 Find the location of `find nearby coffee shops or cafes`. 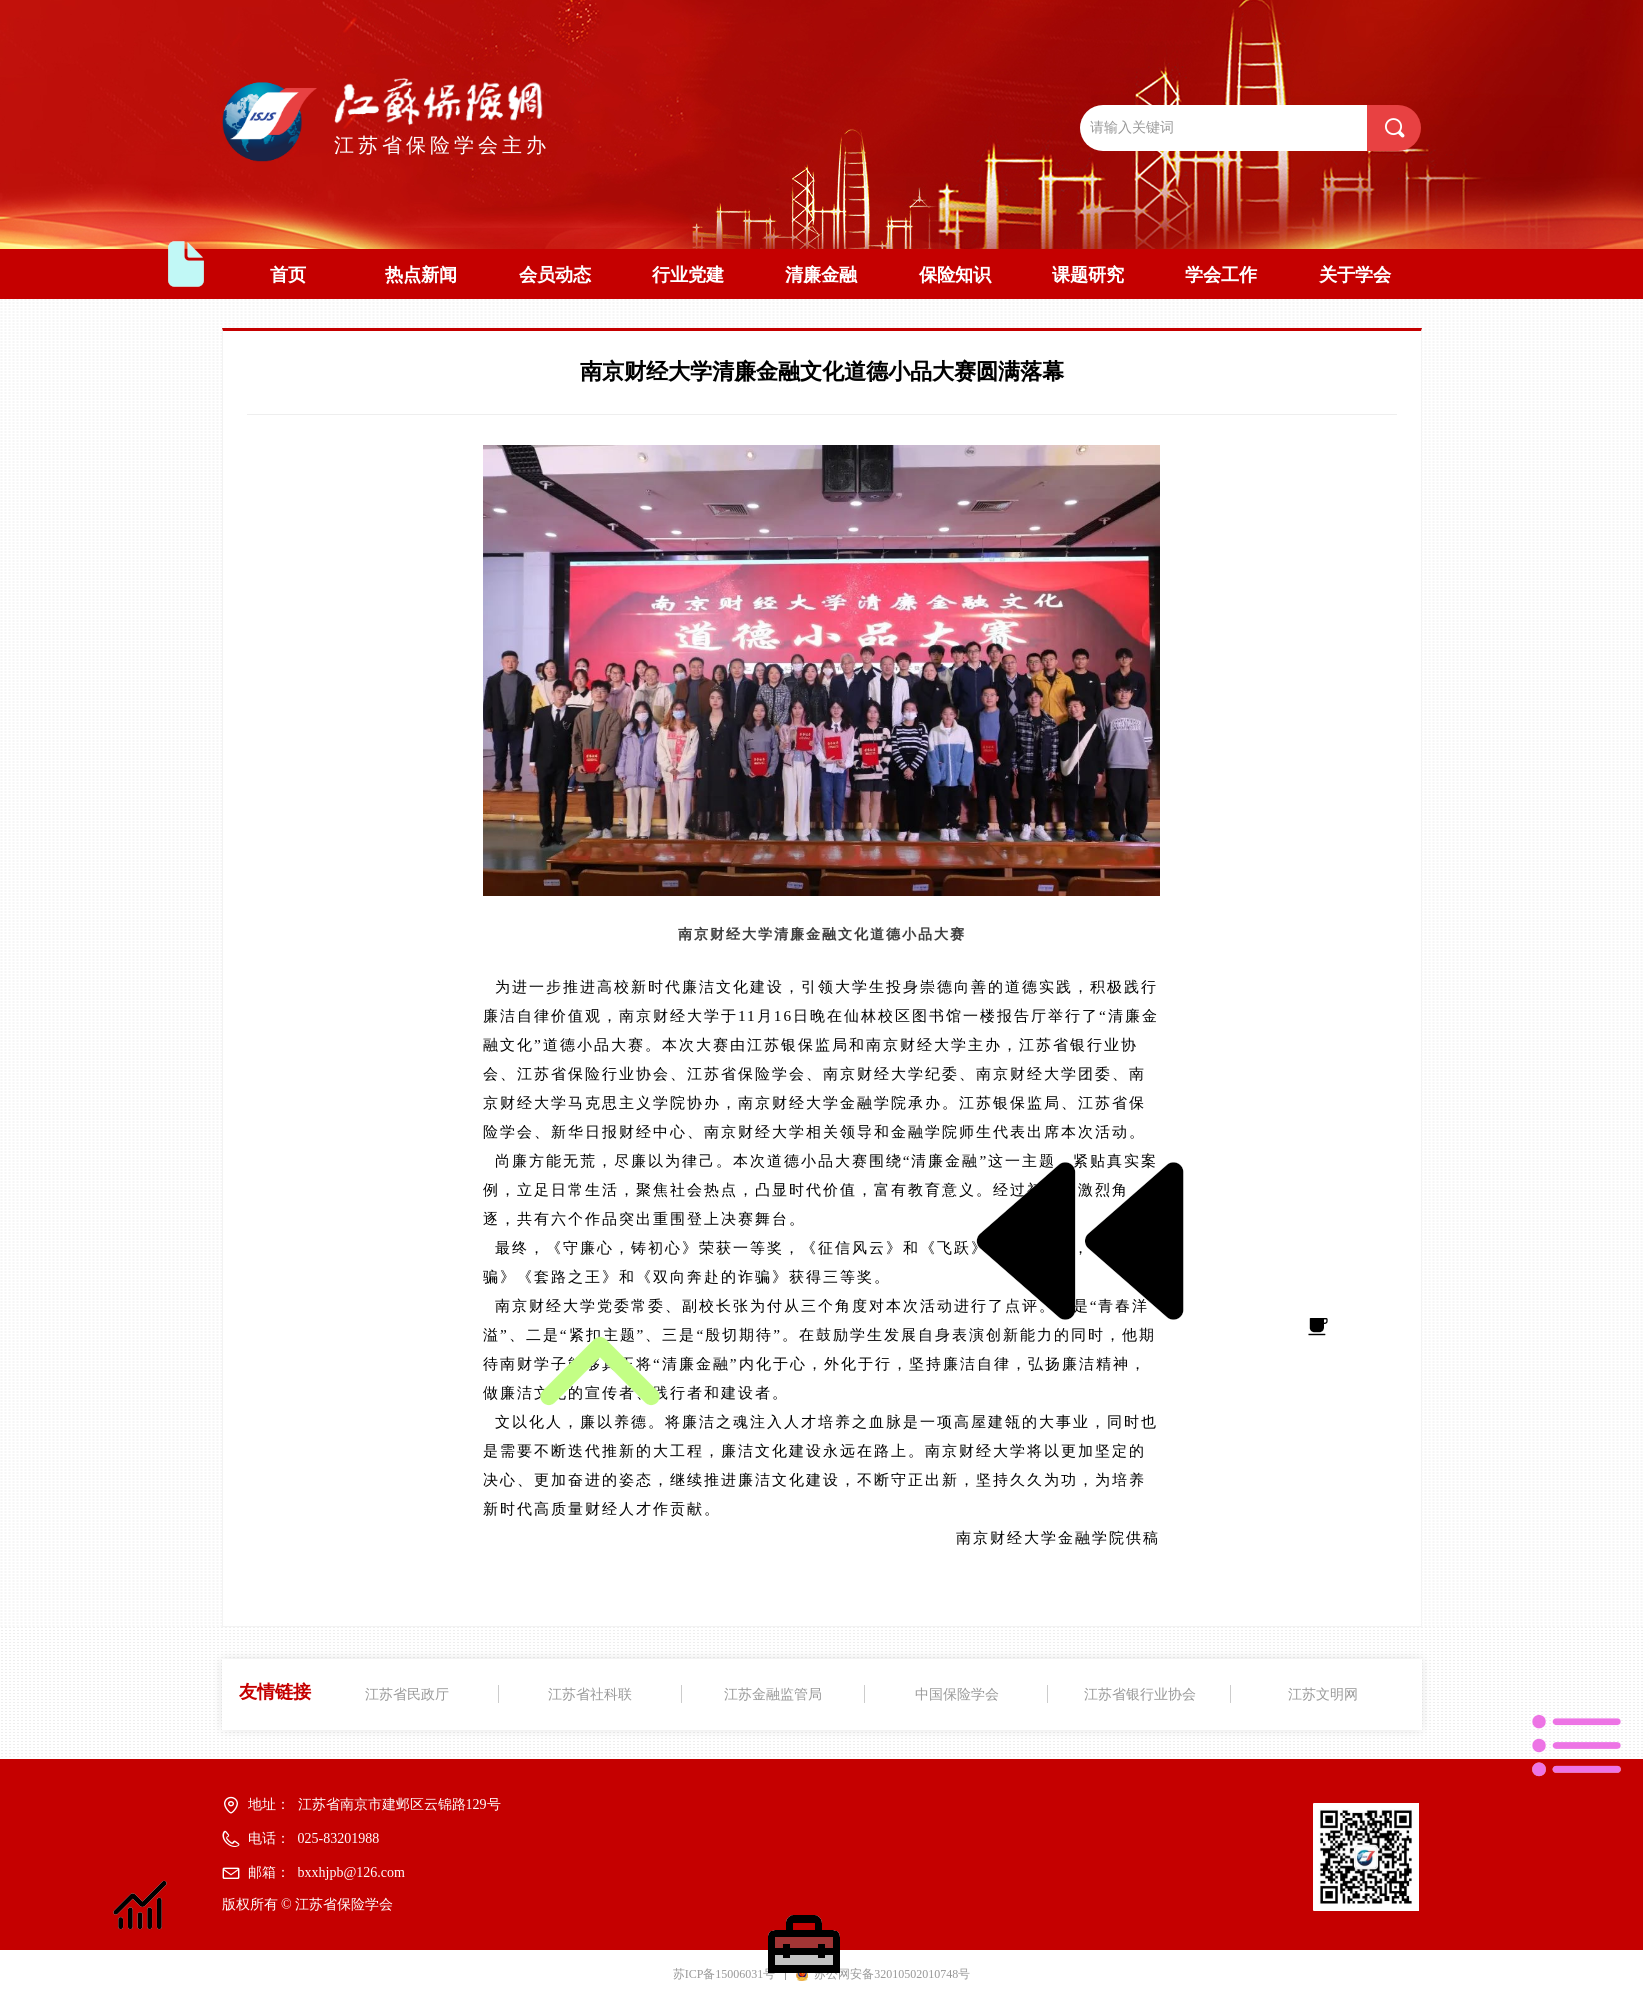

find nearby coffee shops or cafes is located at coordinates (1318, 1327).